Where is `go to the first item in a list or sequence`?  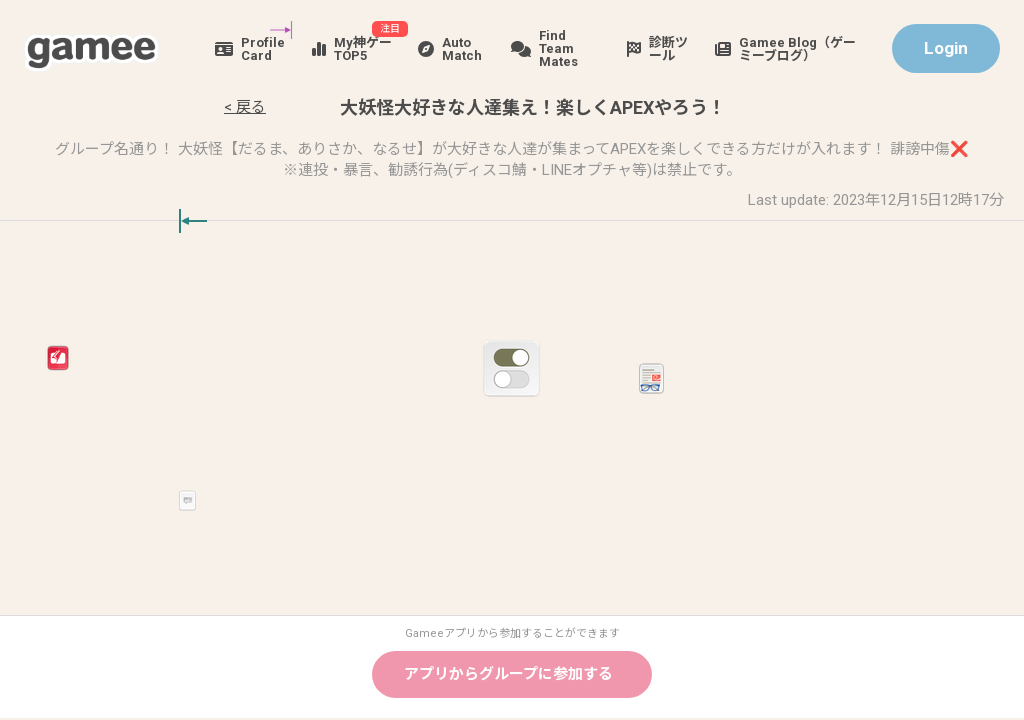
go to the first item in a list or sequence is located at coordinates (193, 221).